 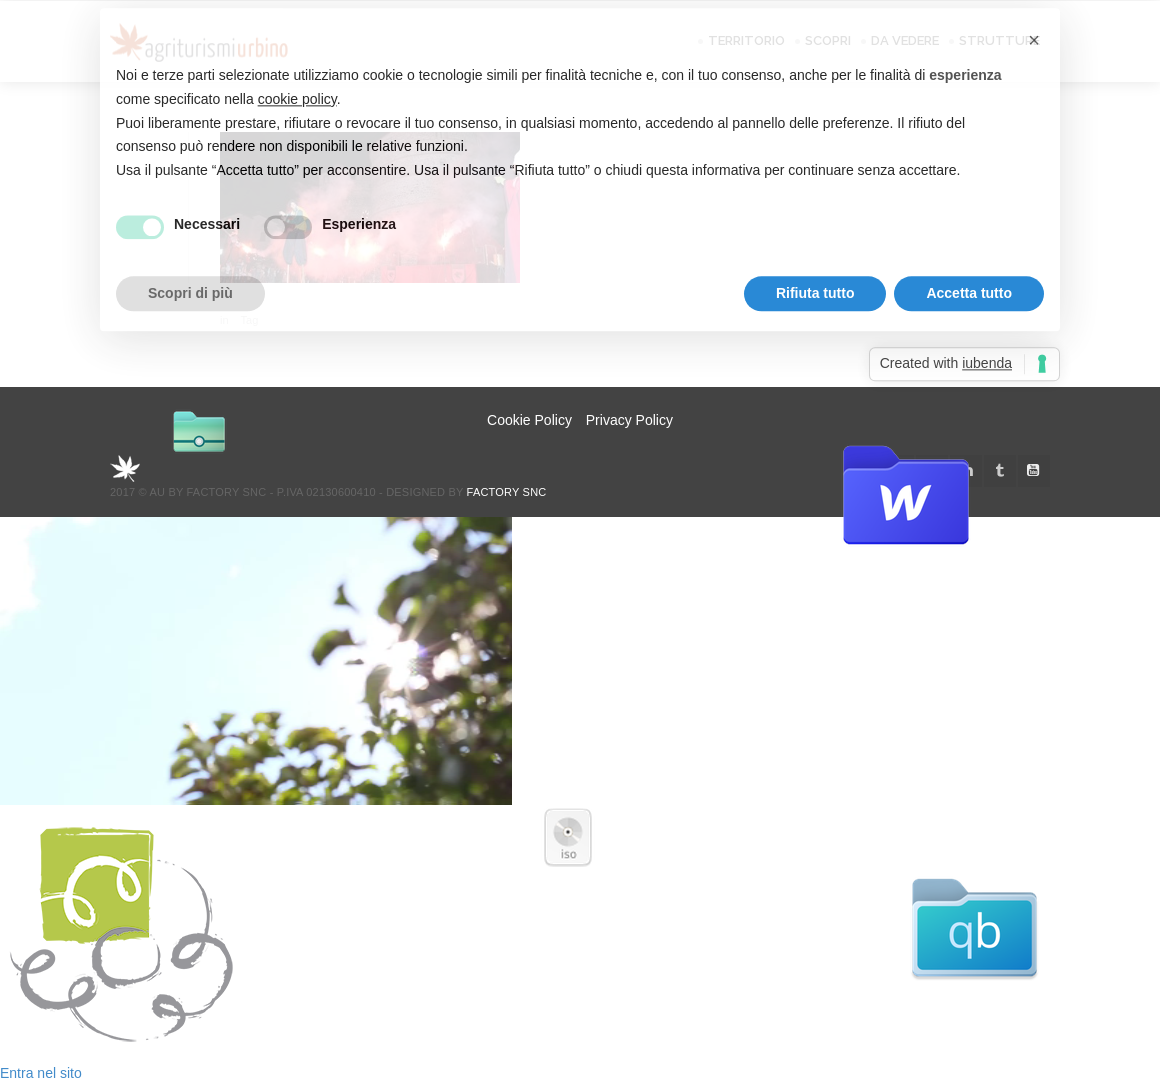 What do you see at coordinates (199, 433) in the screenshot?
I see `open folder containing pokémon game files` at bounding box center [199, 433].